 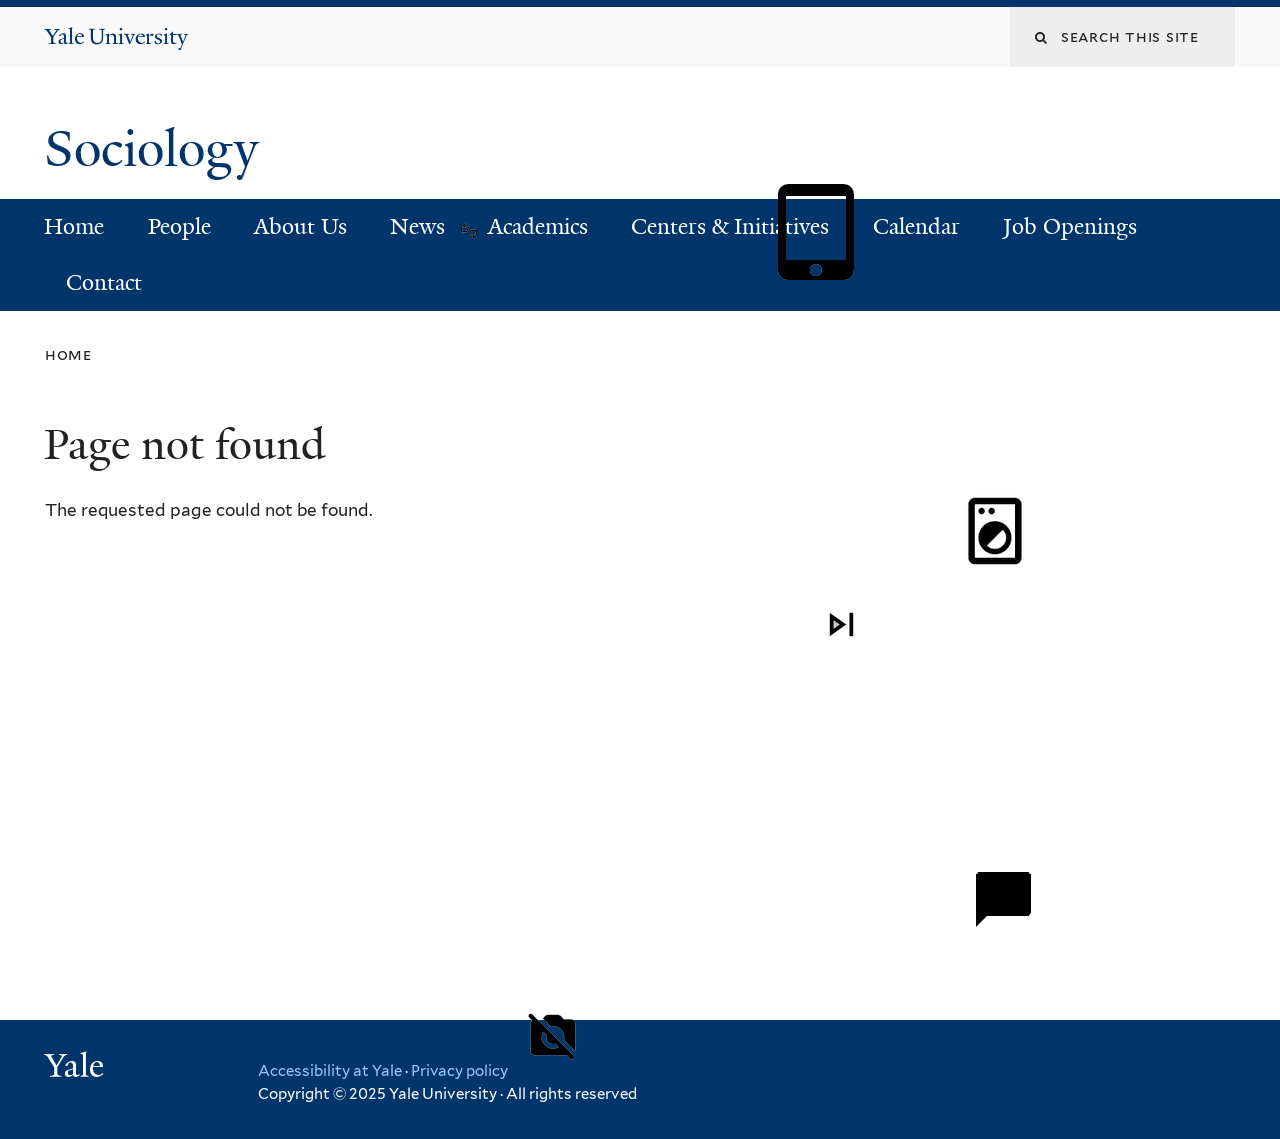 What do you see at coordinates (841, 624) in the screenshot?
I see `skip to the next track or video` at bounding box center [841, 624].